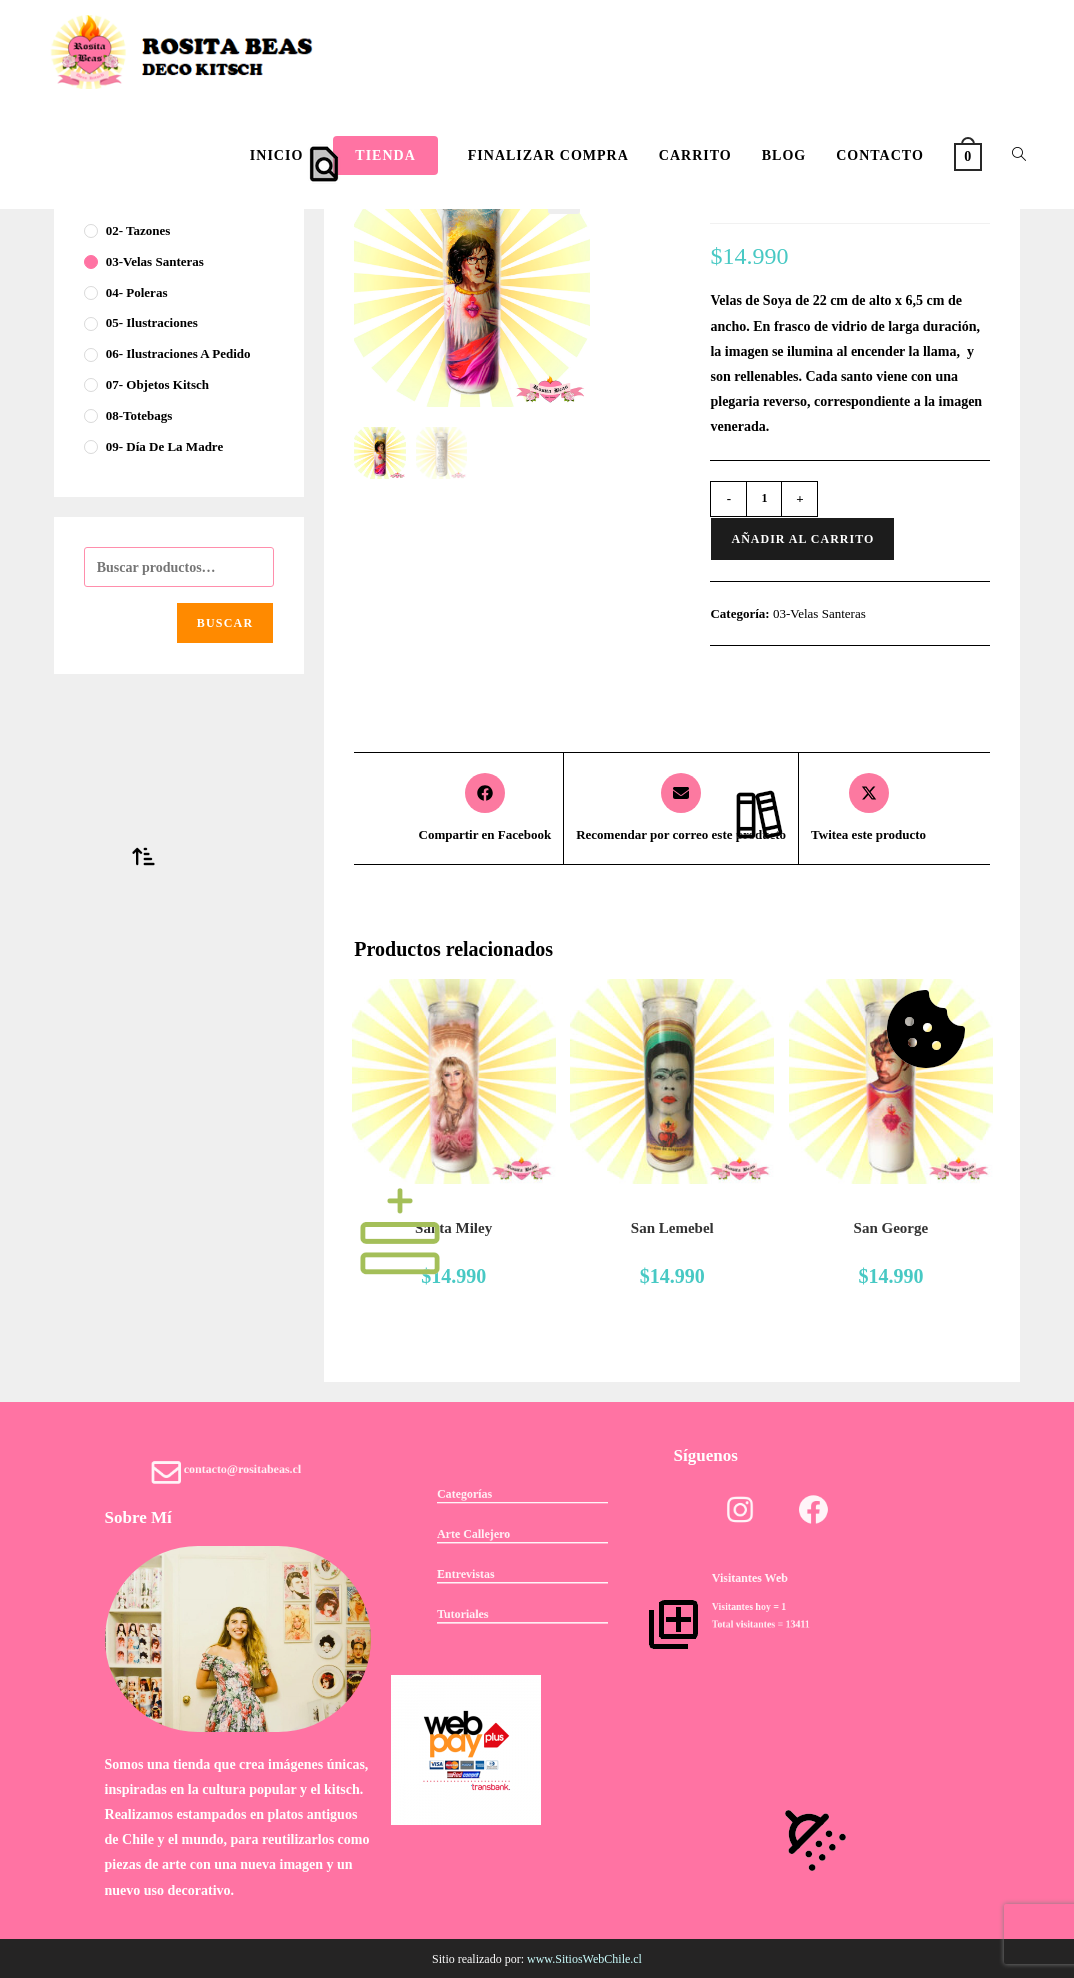 This screenshot has width=1074, height=1978. Describe the element at coordinates (673, 1624) in the screenshot. I see `add a new photo to your collection` at that location.